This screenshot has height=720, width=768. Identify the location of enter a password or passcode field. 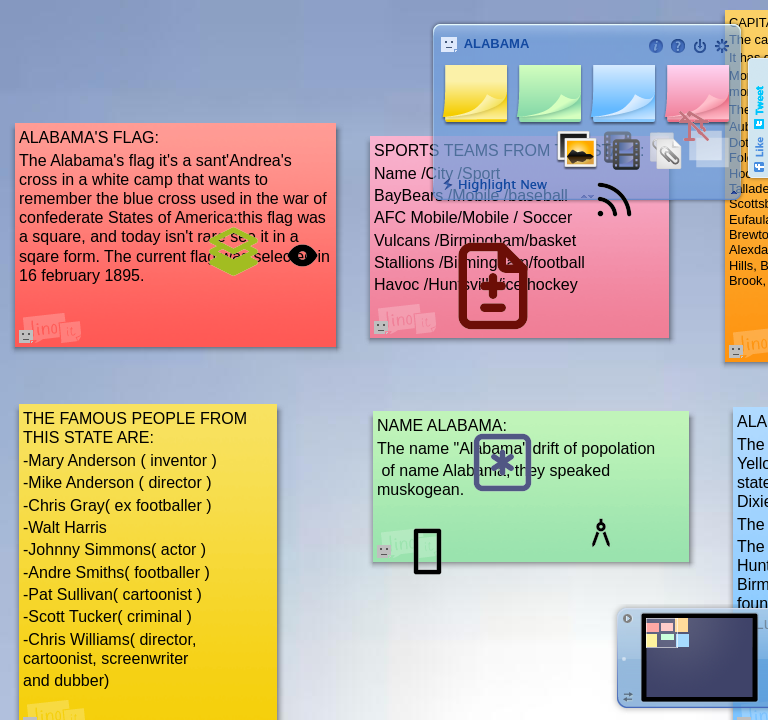
(502, 462).